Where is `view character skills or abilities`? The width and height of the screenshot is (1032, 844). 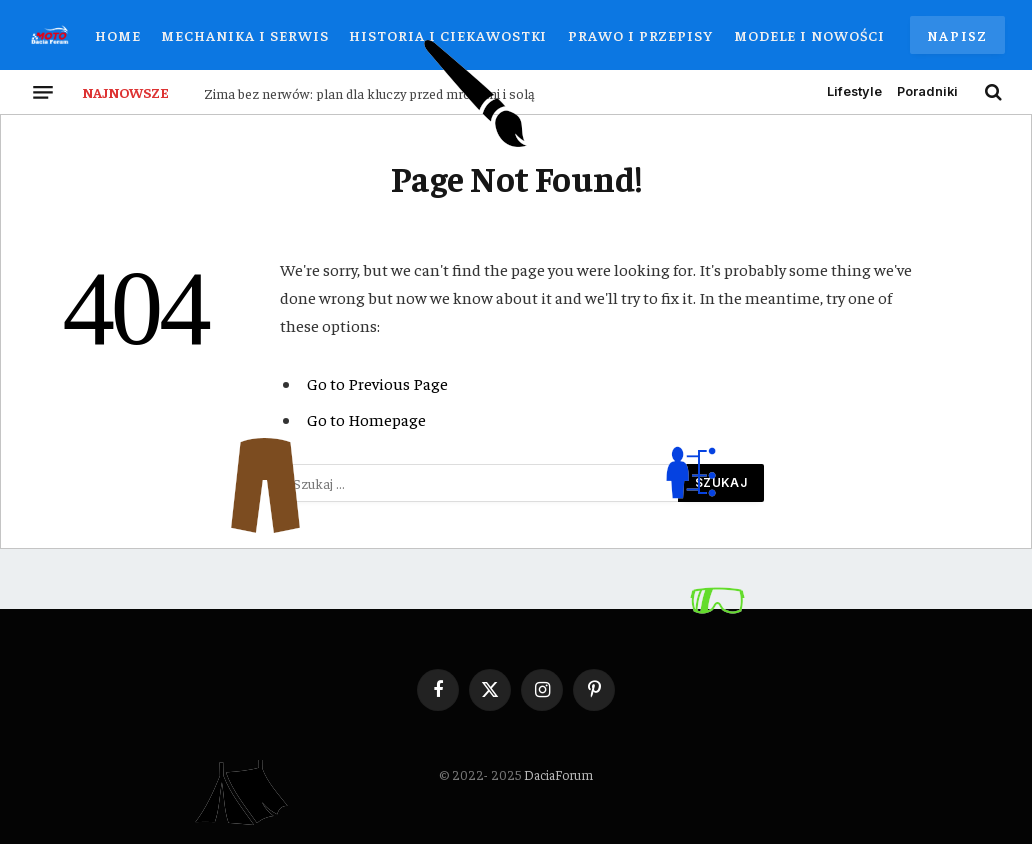
view character skills or abilities is located at coordinates (692, 472).